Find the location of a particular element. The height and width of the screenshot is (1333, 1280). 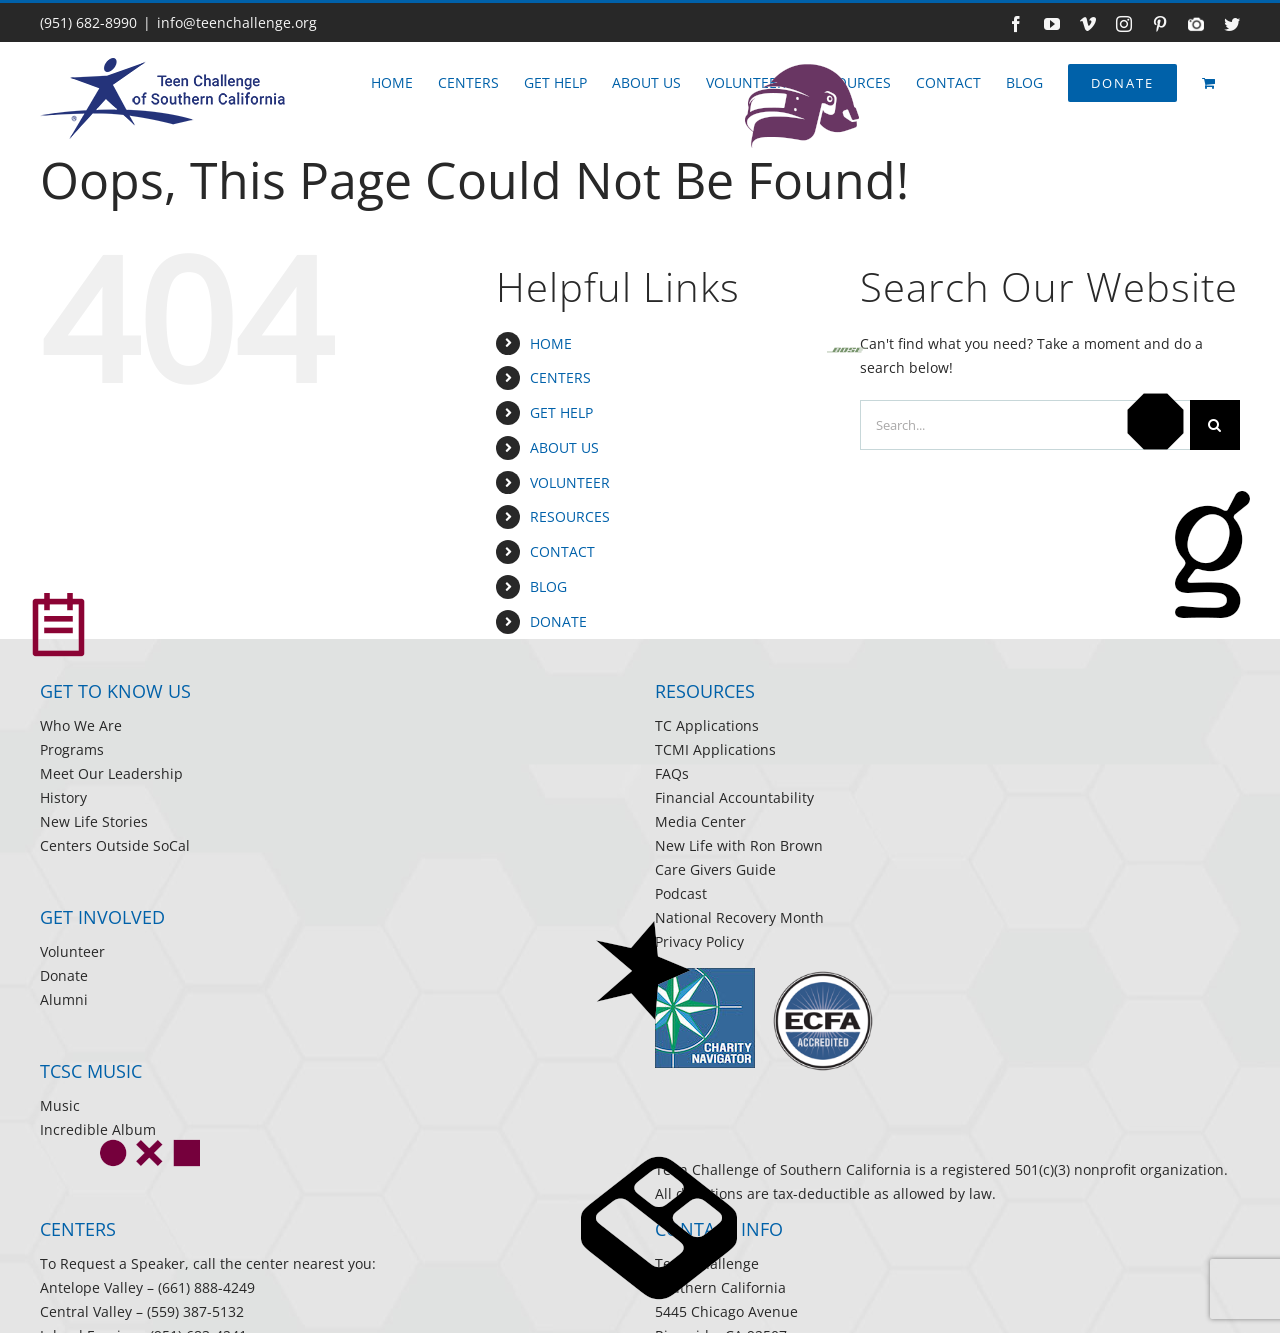

open the Spreaker podcast platform is located at coordinates (643, 970).